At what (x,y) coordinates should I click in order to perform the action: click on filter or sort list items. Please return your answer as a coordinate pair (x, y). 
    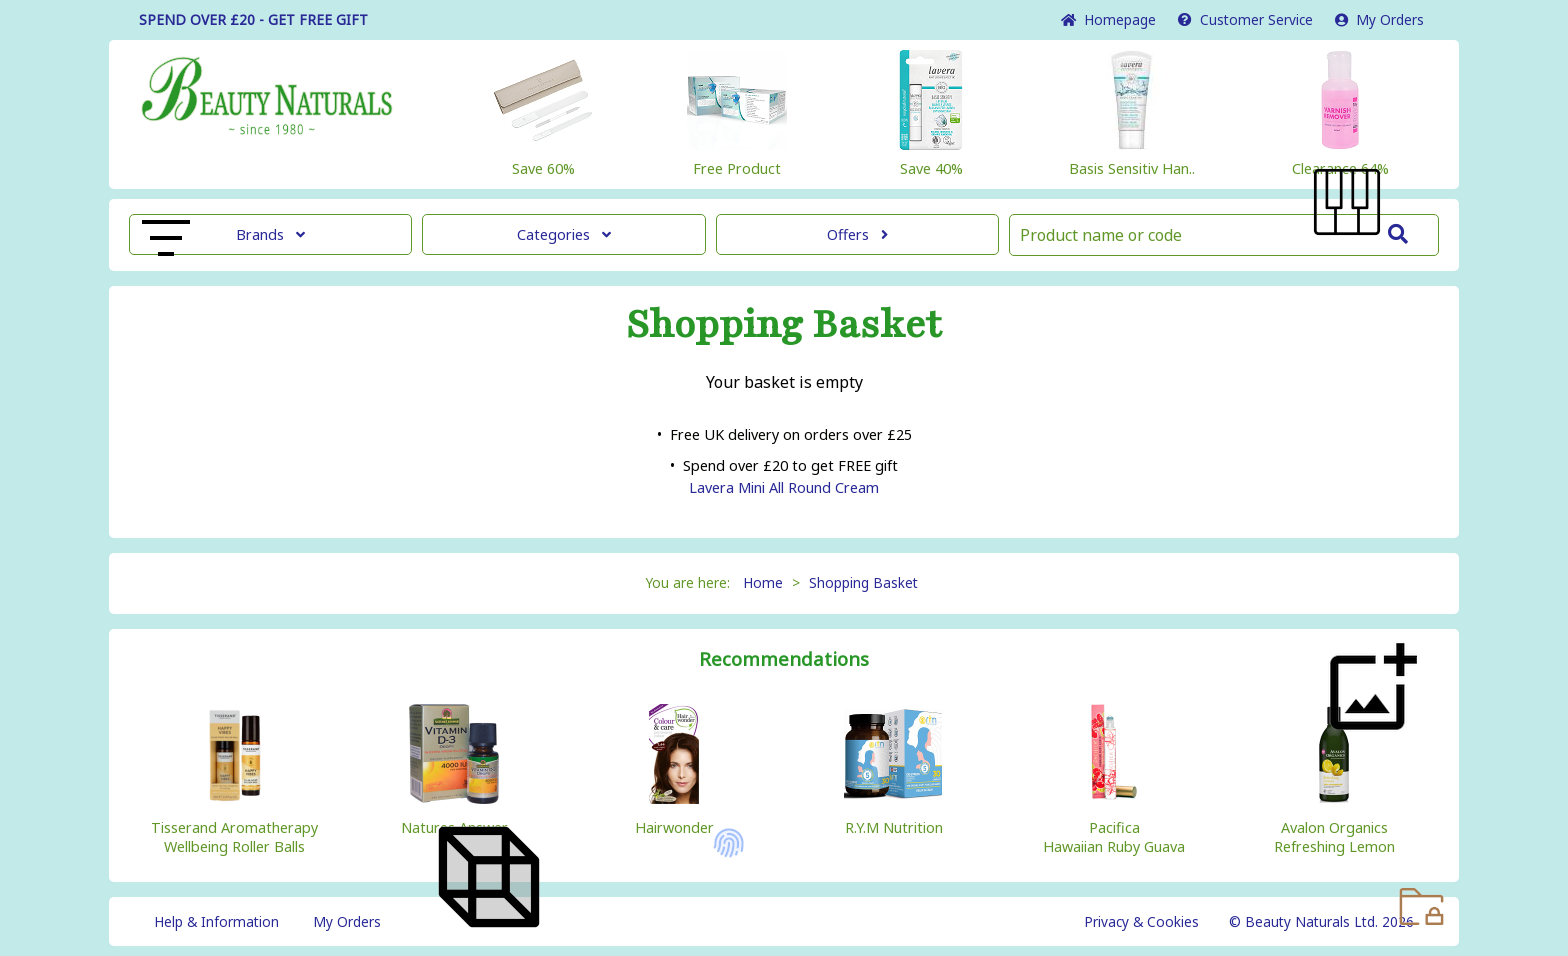
    Looking at the image, I should click on (166, 240).